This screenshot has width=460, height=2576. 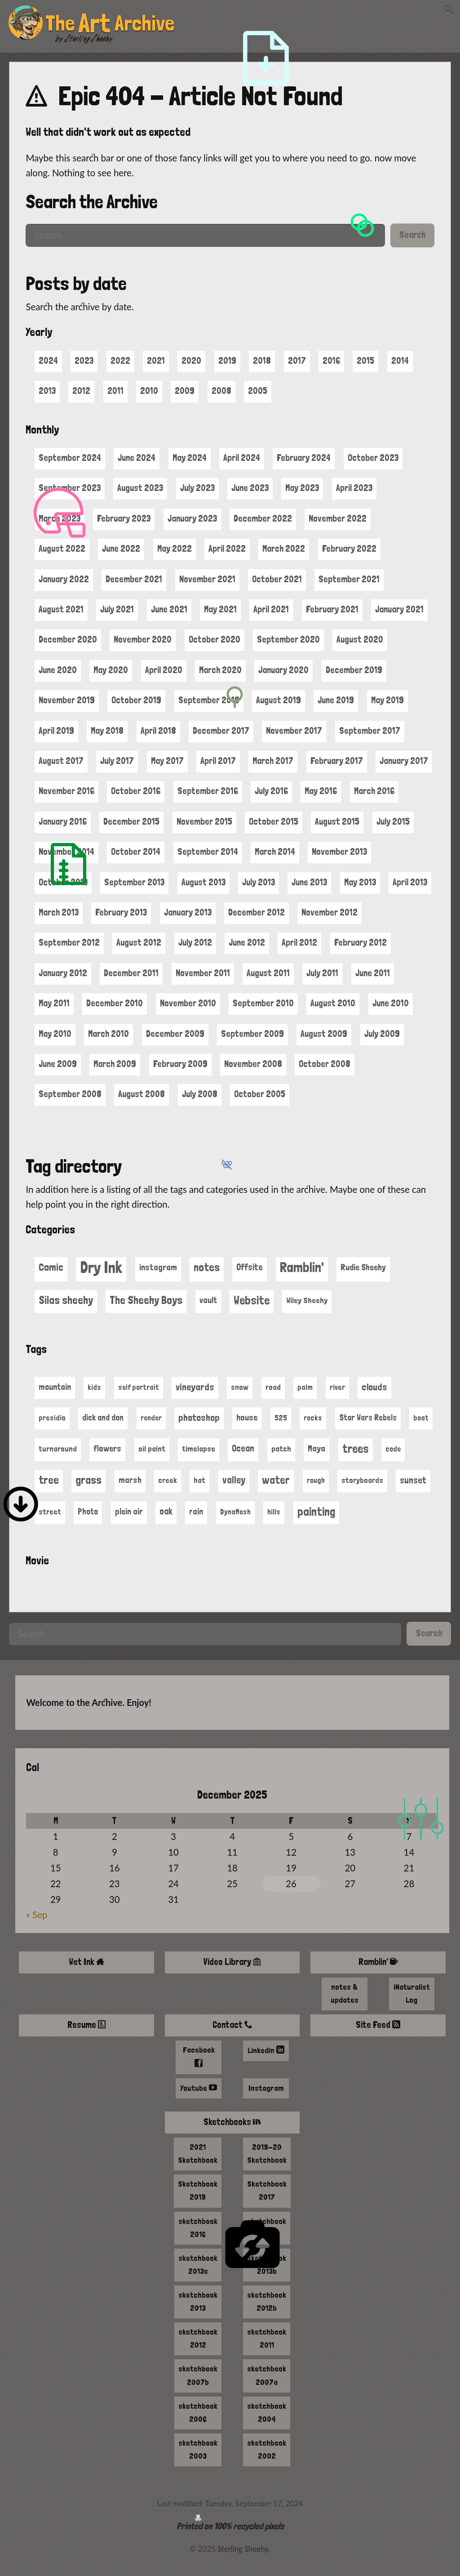 What do you see at coordinates (227, 1165) in the screenshot?
I see `olympics feature disabled` at bounding box center [227, 1165].